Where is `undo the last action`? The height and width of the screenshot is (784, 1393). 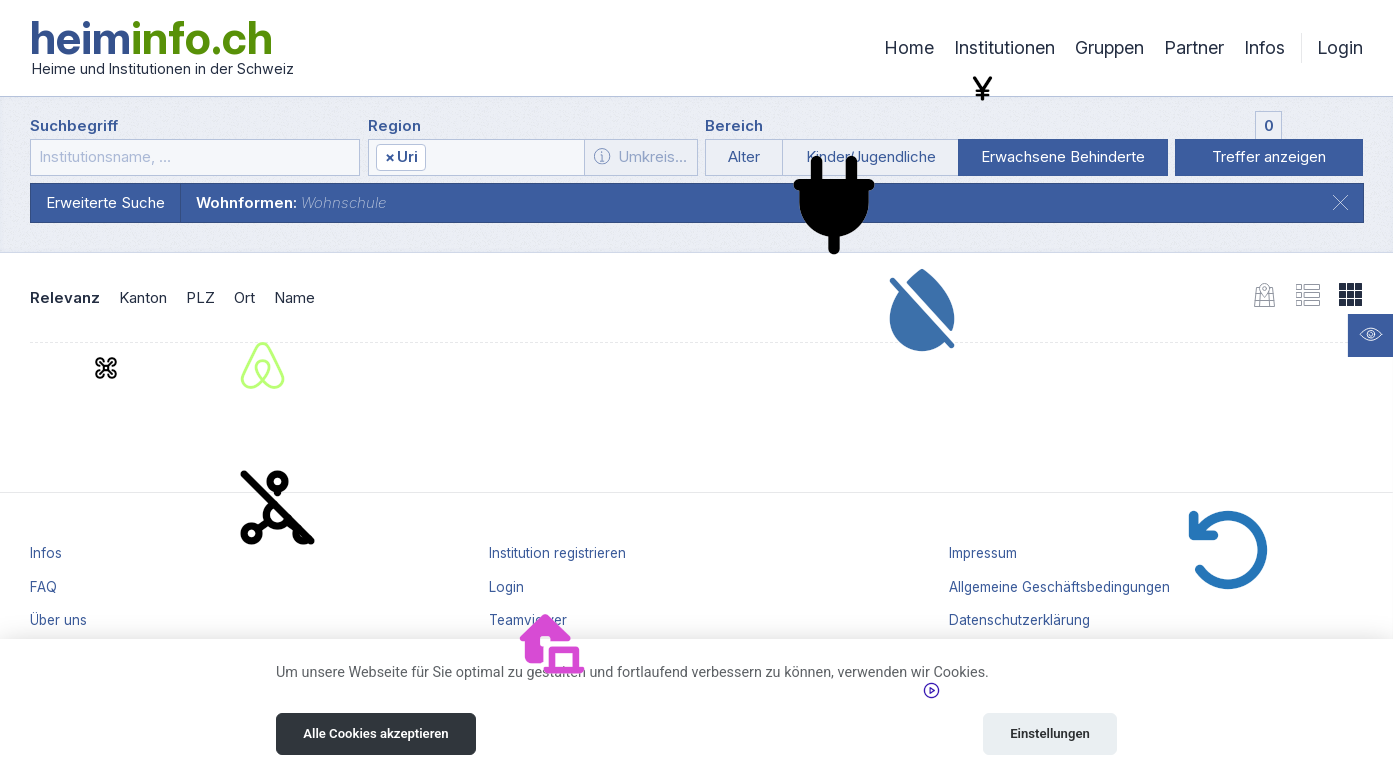 undo the last action is located at coordinates (1228, 550).